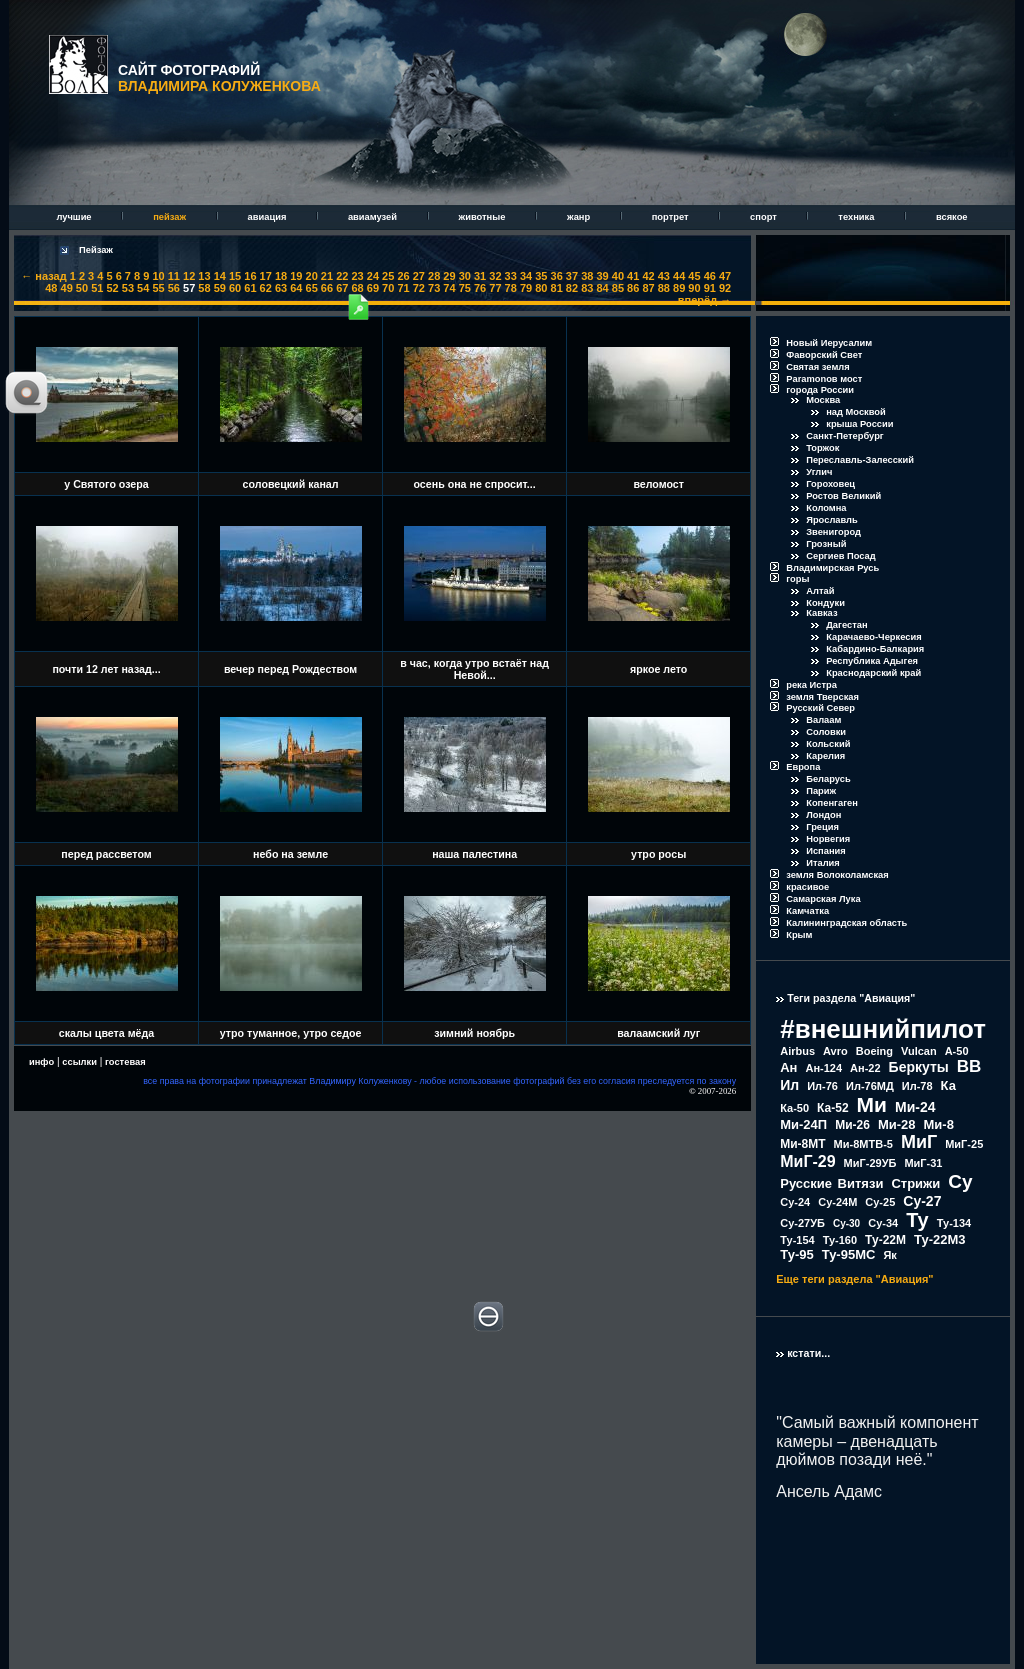  I want to click on suspend or pause an application, so click(488, 1316).